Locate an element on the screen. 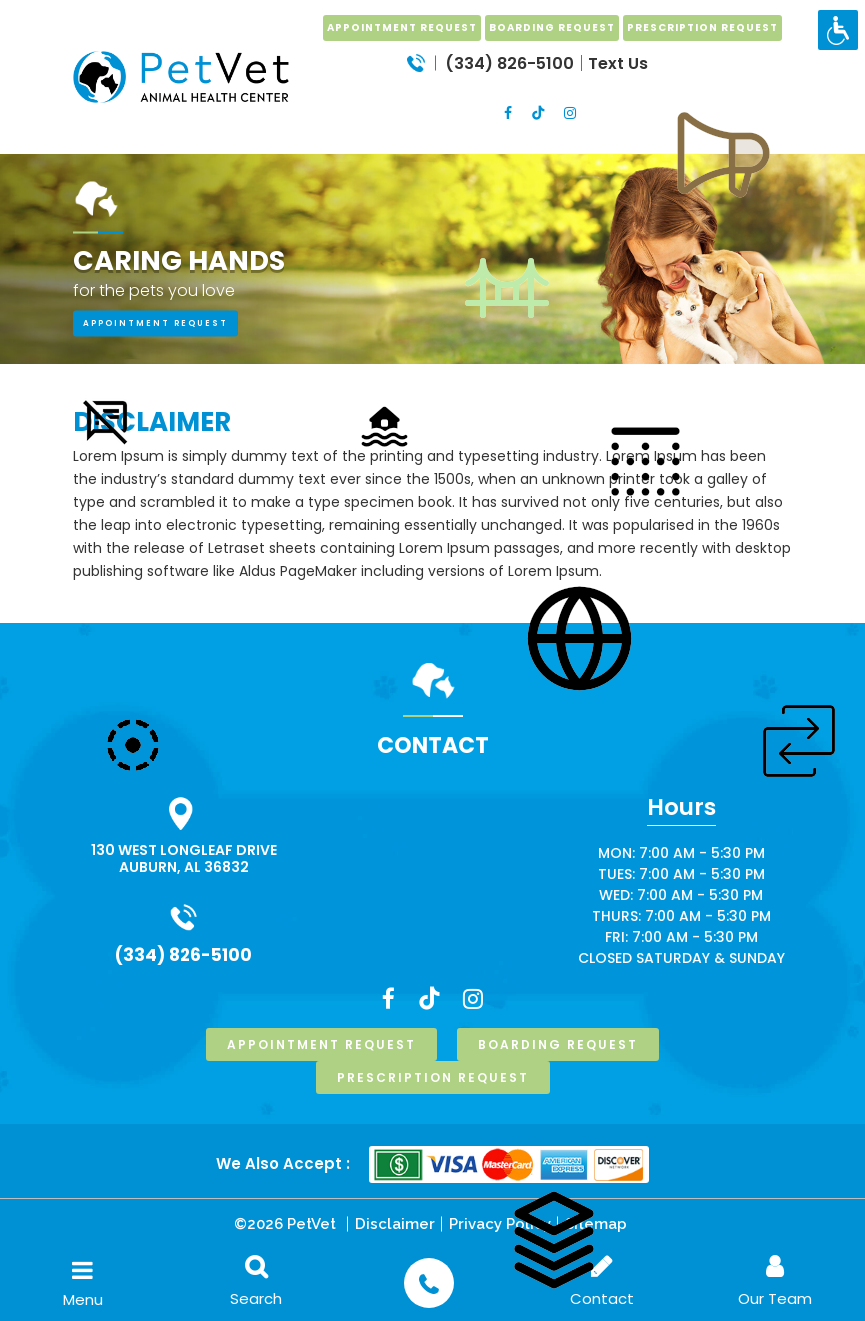 The width and height of the screenshot is (865, 1321). mute or disable speaker notes is located at coordinates (107, 421).